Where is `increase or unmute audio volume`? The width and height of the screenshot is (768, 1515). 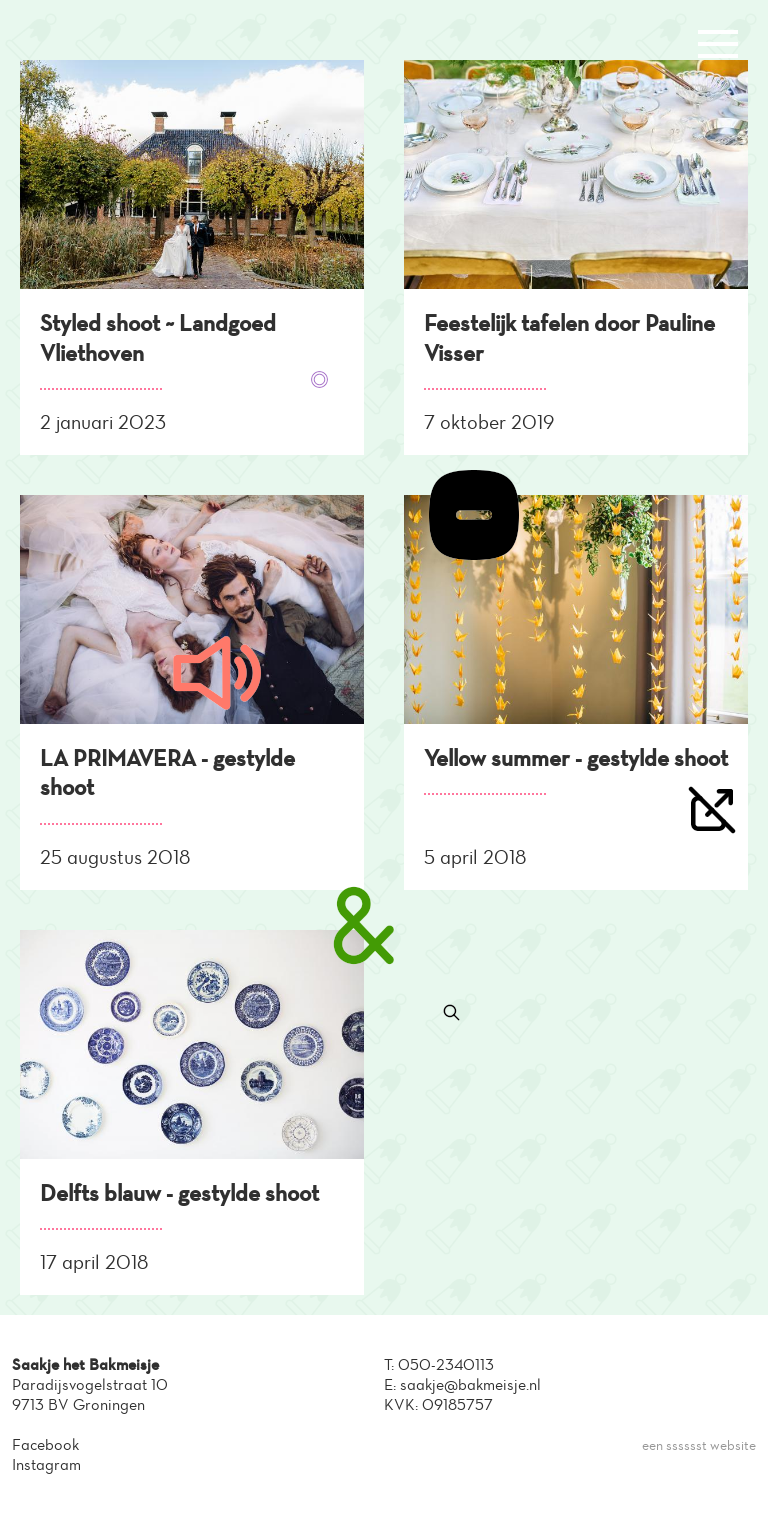 increase or unmute audio volume is located at coordinates (216, 673).